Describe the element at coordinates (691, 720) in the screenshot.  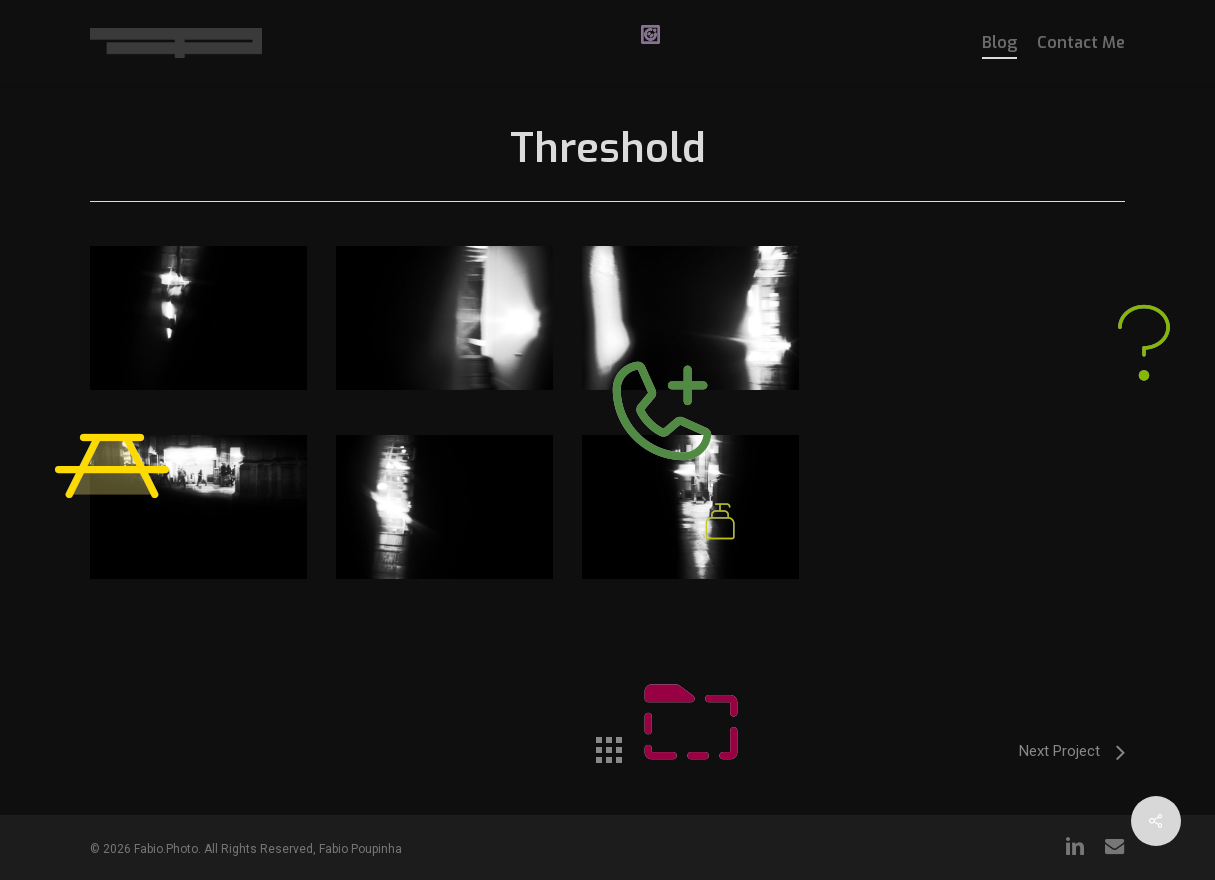
I see `create a new folder` at that location.